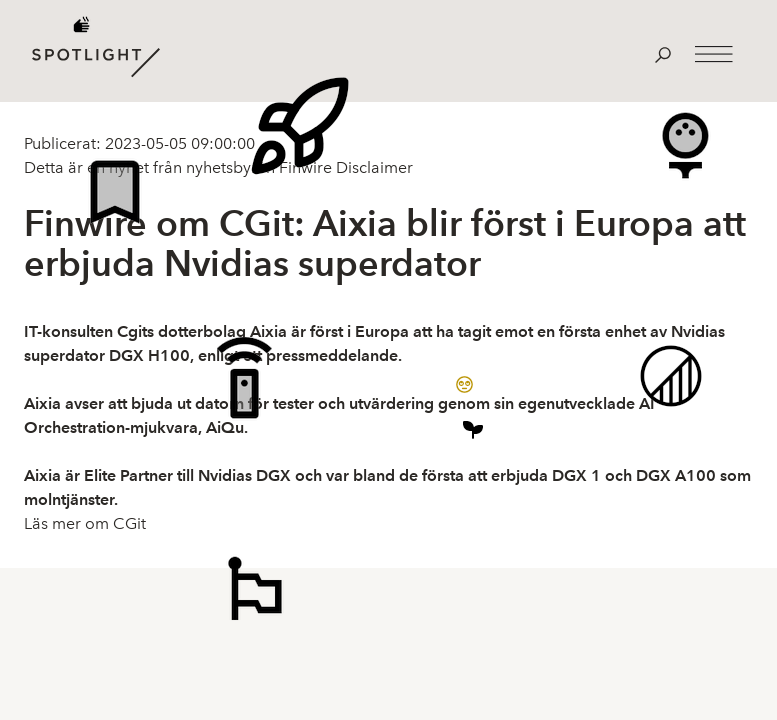 The width and height of the screenshot is (777, 720). Describe the element at coordinates (82, 24) in the screenshot. I see `activate hand dryer` at that location.